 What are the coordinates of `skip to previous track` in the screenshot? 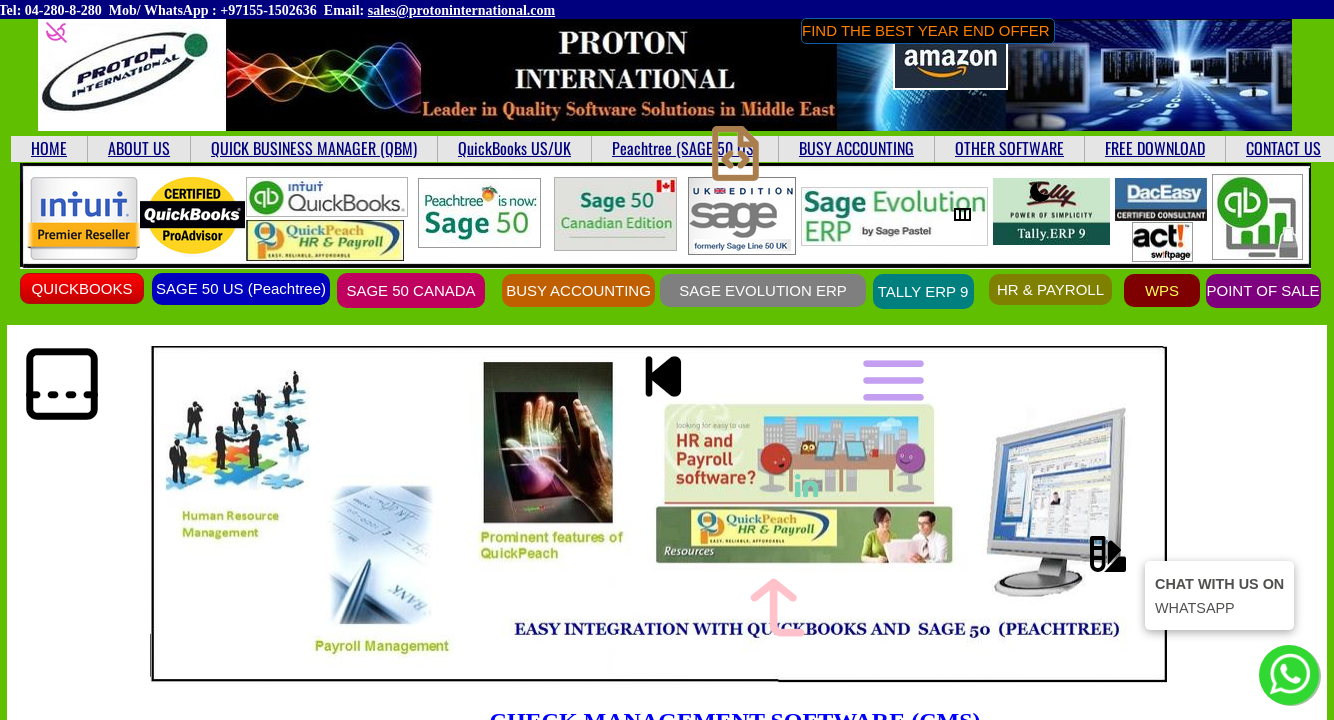 It's located at (662, 376).